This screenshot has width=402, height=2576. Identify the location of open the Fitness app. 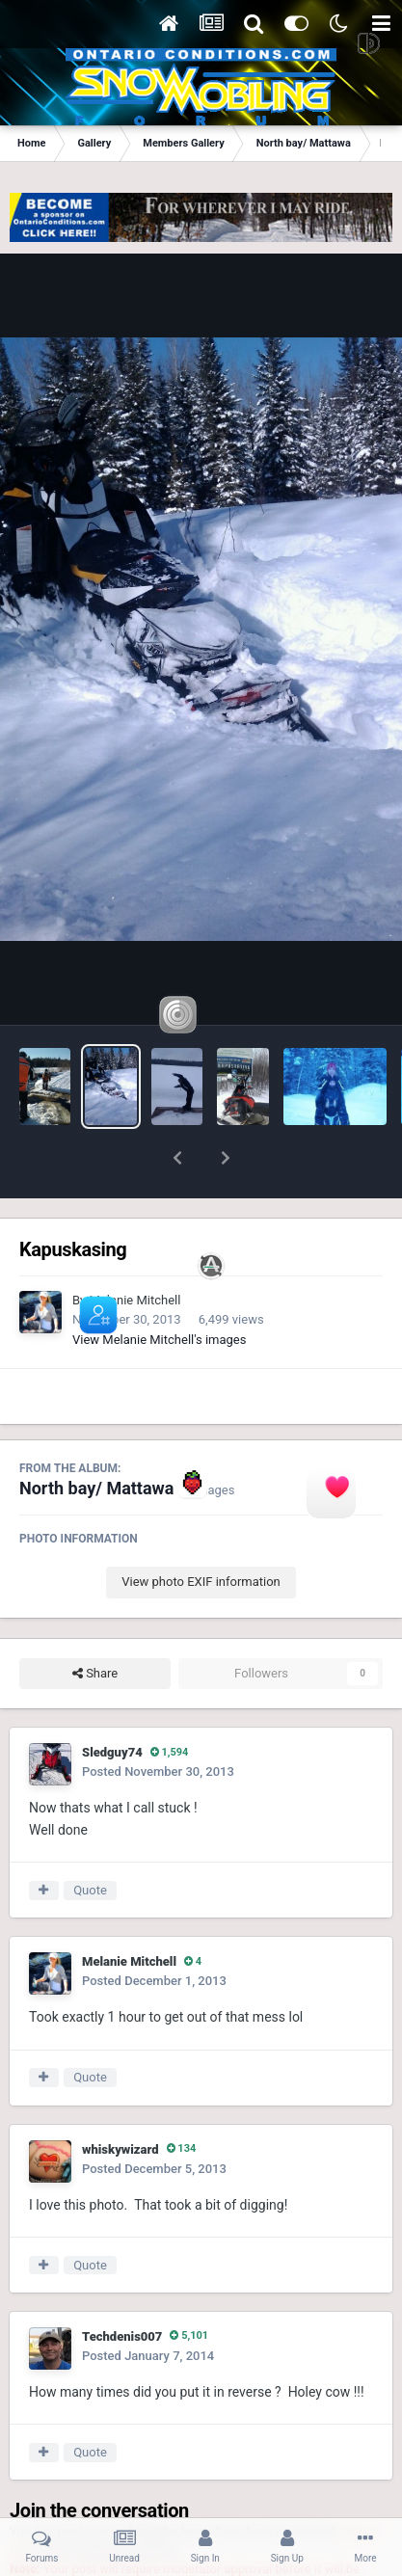
(177, 1014).